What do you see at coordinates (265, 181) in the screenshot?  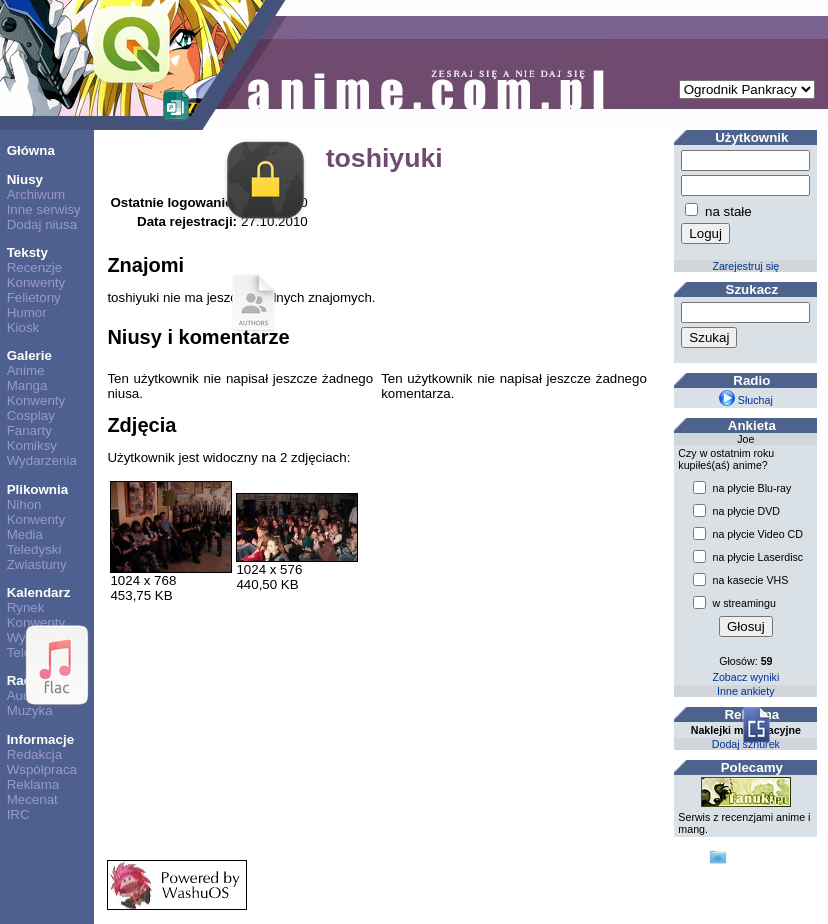 I see `access ssl/tls security settings for web browser` at bounding box center [265, 181].